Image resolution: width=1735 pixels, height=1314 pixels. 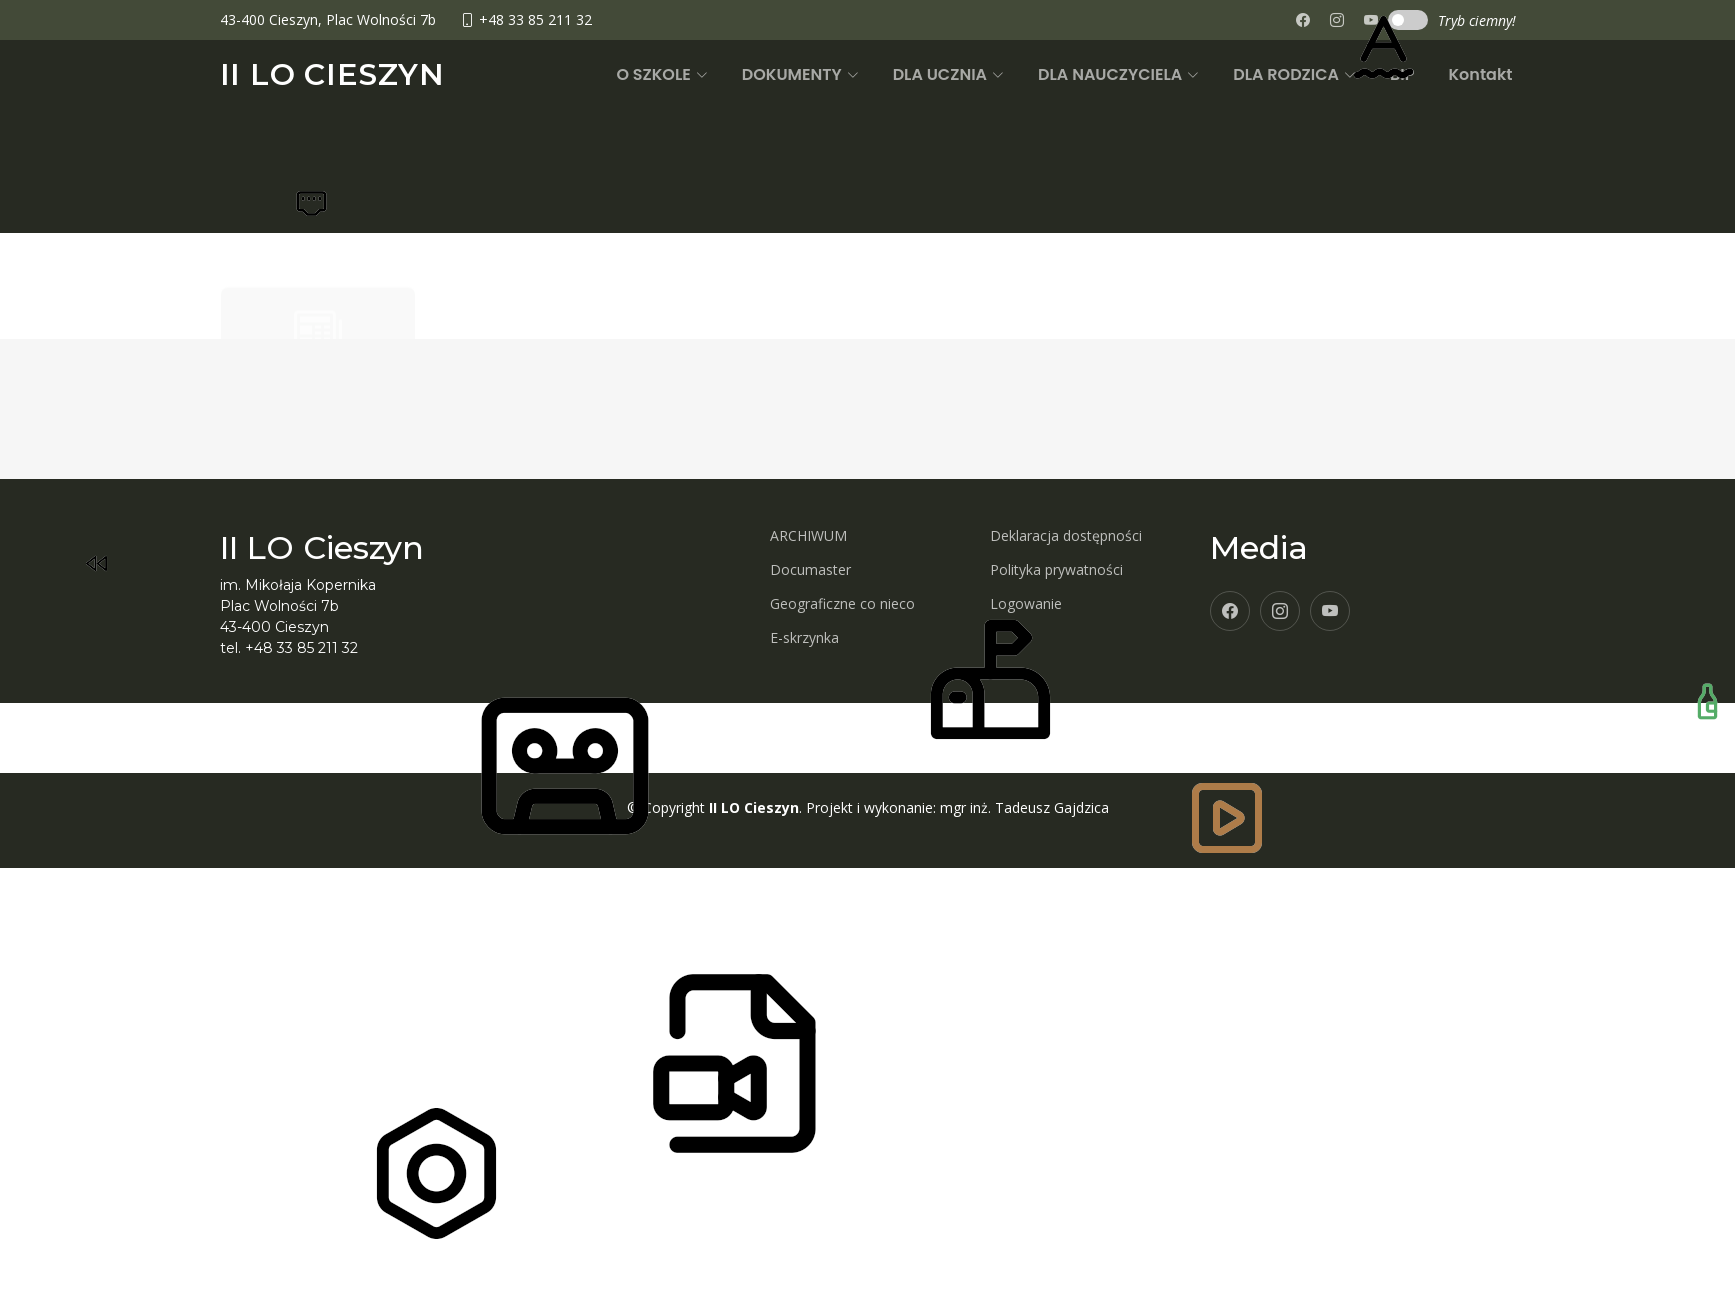 What do you see at coordinates (990, 679) in the screenshot?
I see `access your mailbox or inbox` at bounding box center [990, 679].